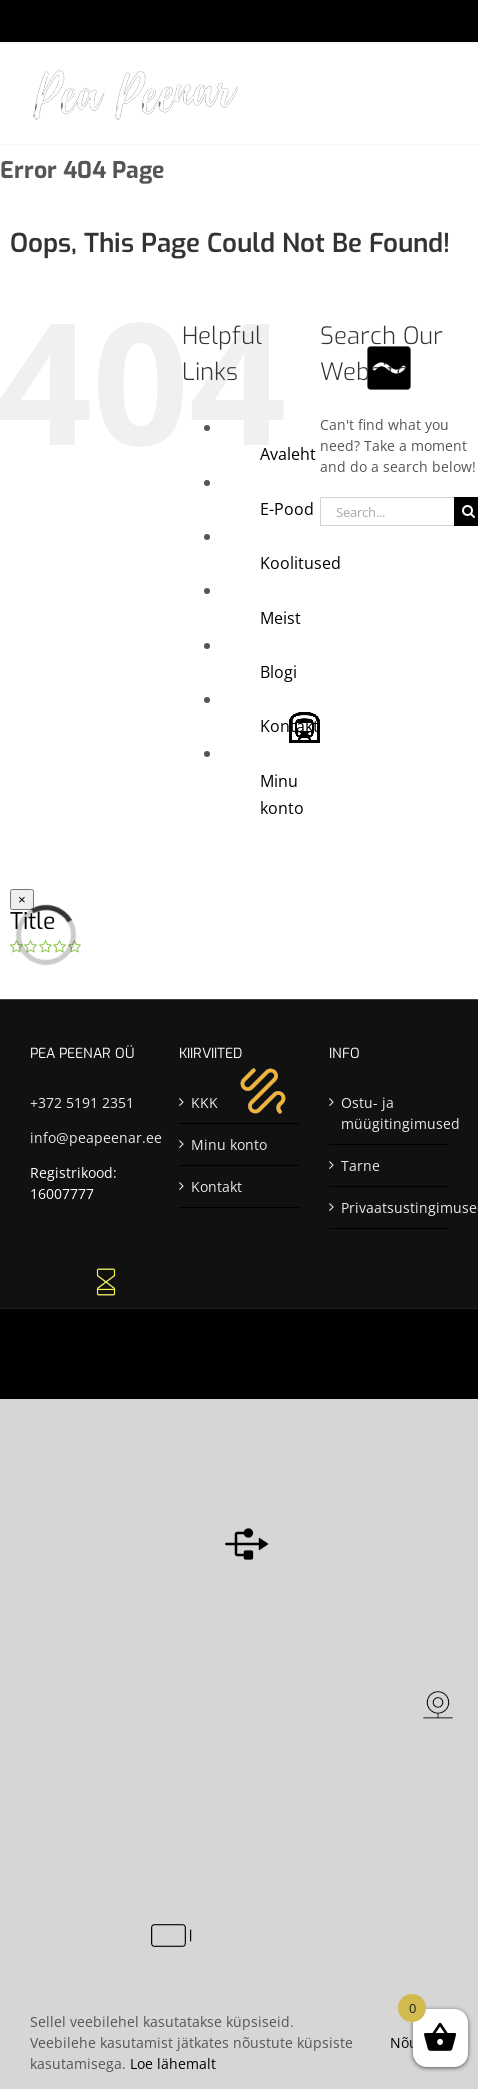 Image resolution: width=478 pixels, height=2089 pixels. Describe the element at coordinates (106, 1282) in the screenshot. I see `indicates time is running low` at that location.